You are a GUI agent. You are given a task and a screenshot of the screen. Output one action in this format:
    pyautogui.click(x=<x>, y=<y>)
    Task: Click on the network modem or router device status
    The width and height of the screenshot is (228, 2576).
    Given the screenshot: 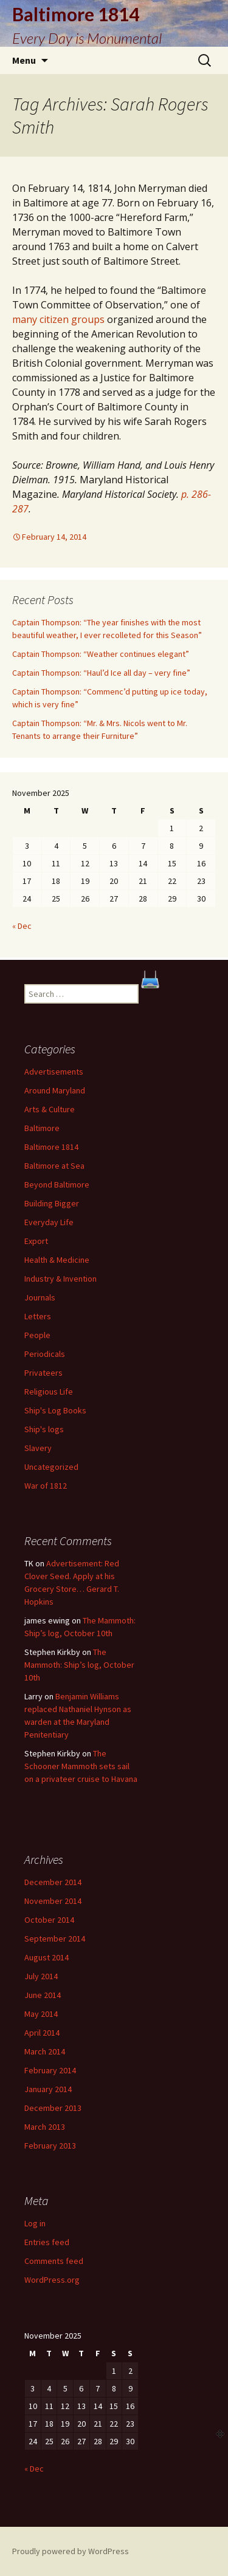 What is the action you would take?
    pyautogui.click(x=150, y=979)
    